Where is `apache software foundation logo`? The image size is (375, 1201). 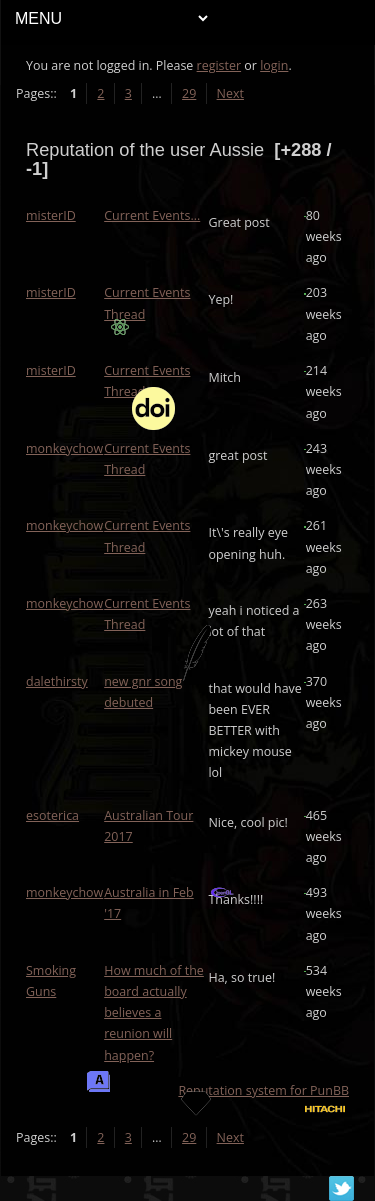
apache software foundation logo is located at coordinates (199, 653).